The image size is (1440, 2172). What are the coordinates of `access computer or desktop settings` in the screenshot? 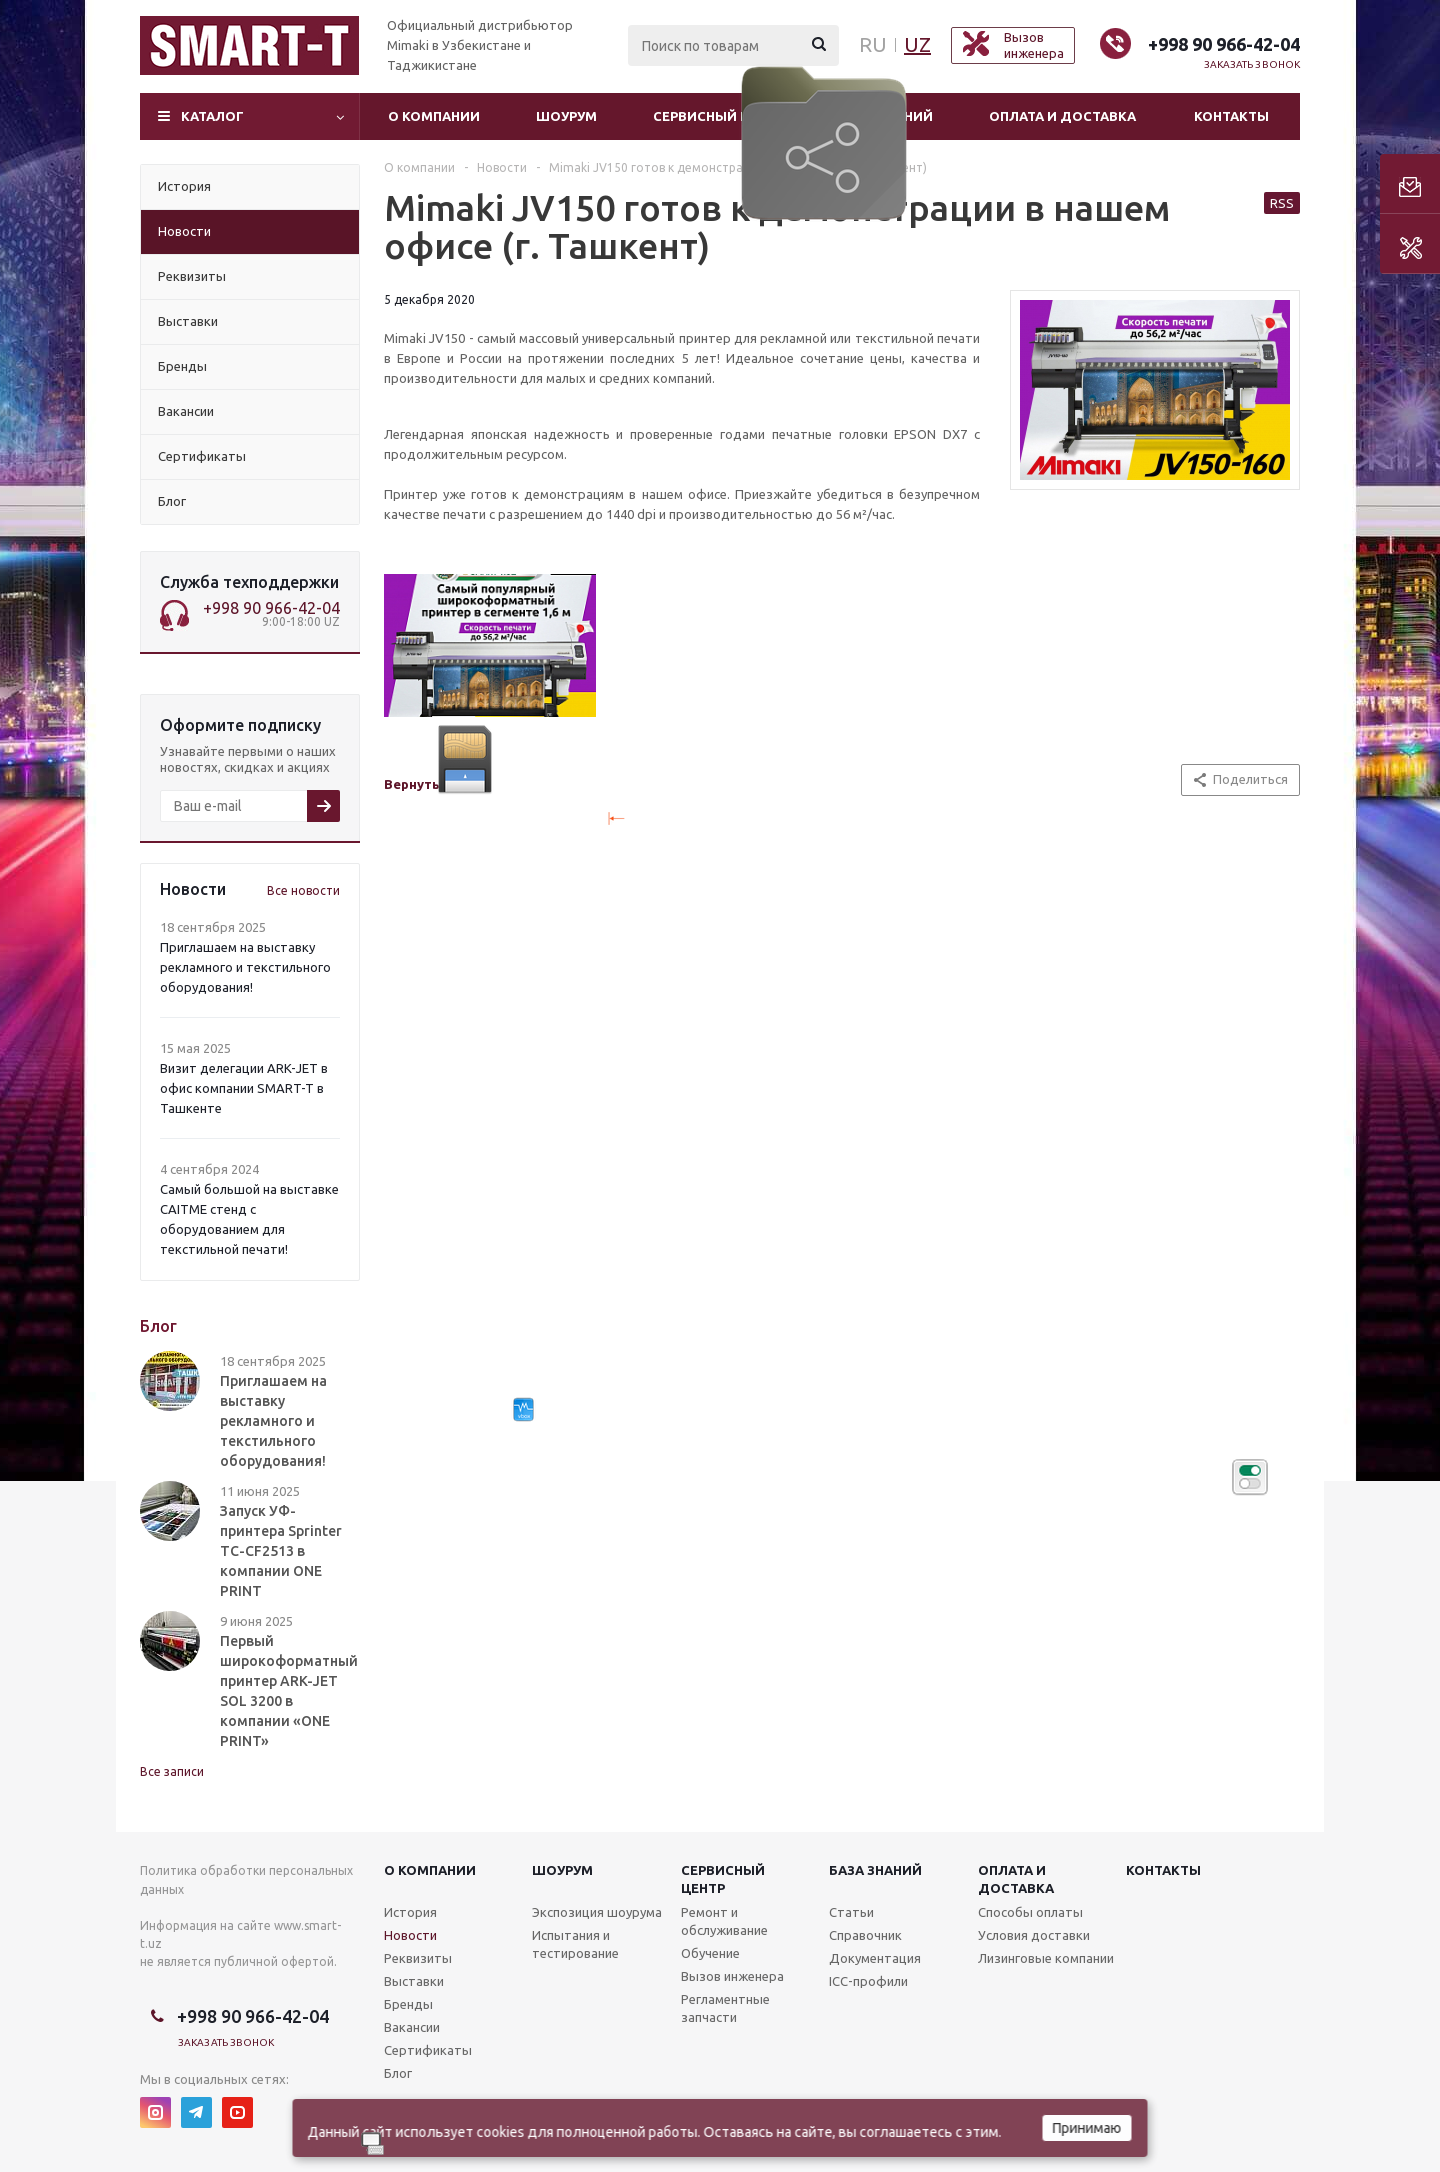 It's located at (372, 2143).